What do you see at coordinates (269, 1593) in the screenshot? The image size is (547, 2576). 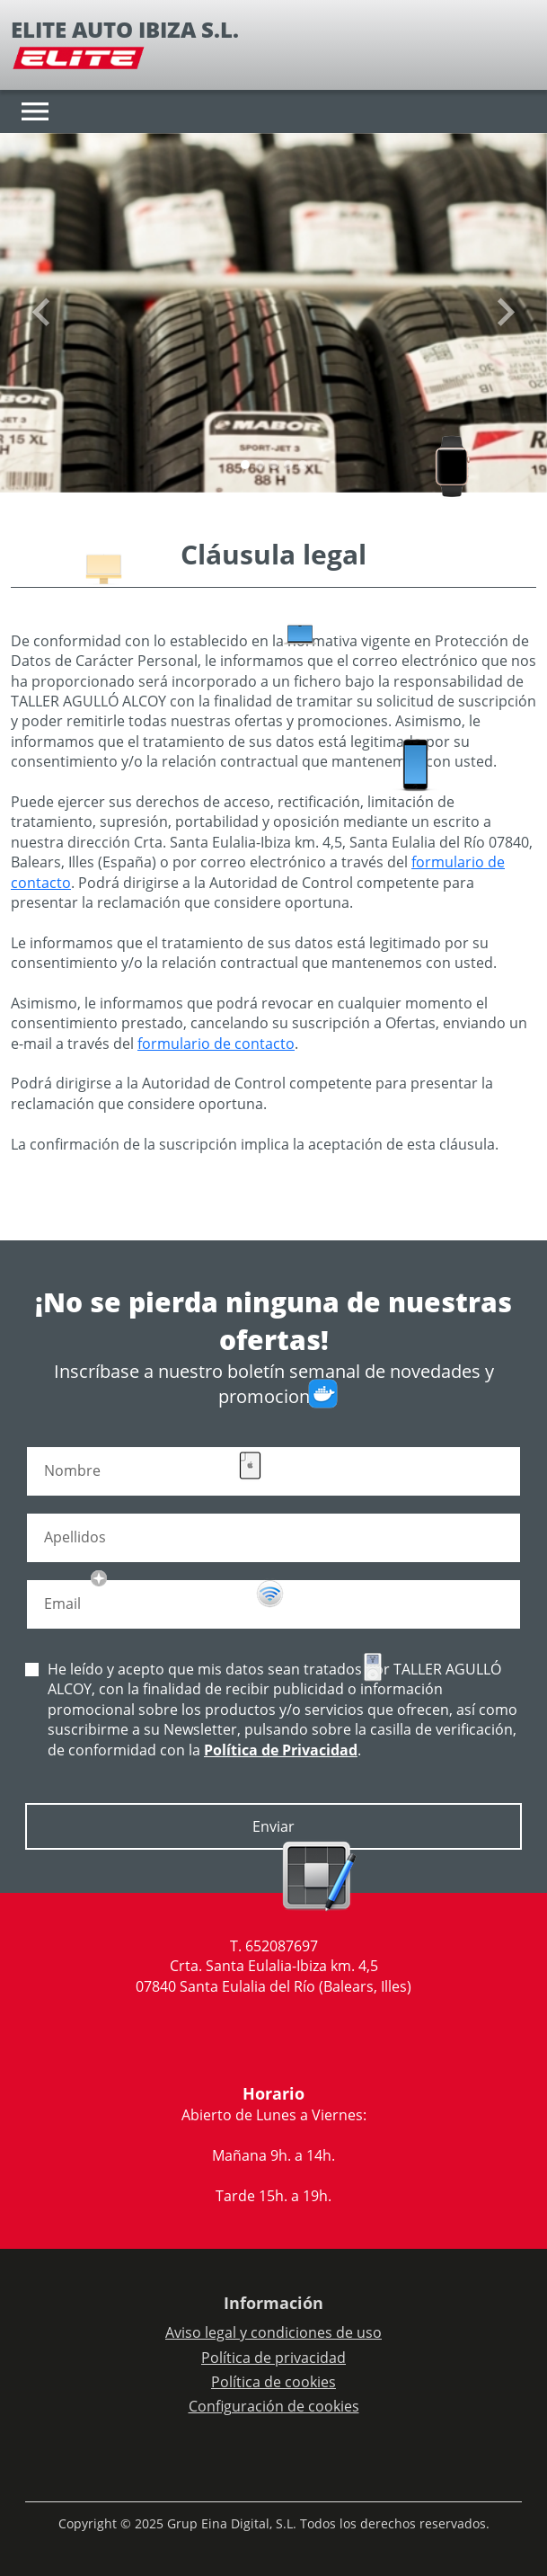 I see `open airport utility to manage wireless network settings` at bounding box center [269, 1593].